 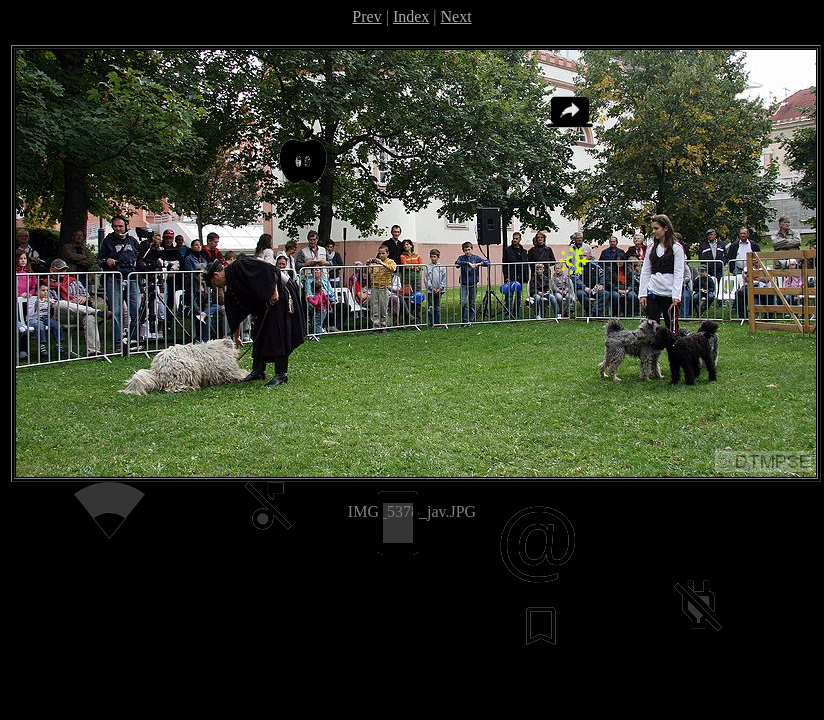 I want to click on mute or disable music playback, so click(x=268, y=506).